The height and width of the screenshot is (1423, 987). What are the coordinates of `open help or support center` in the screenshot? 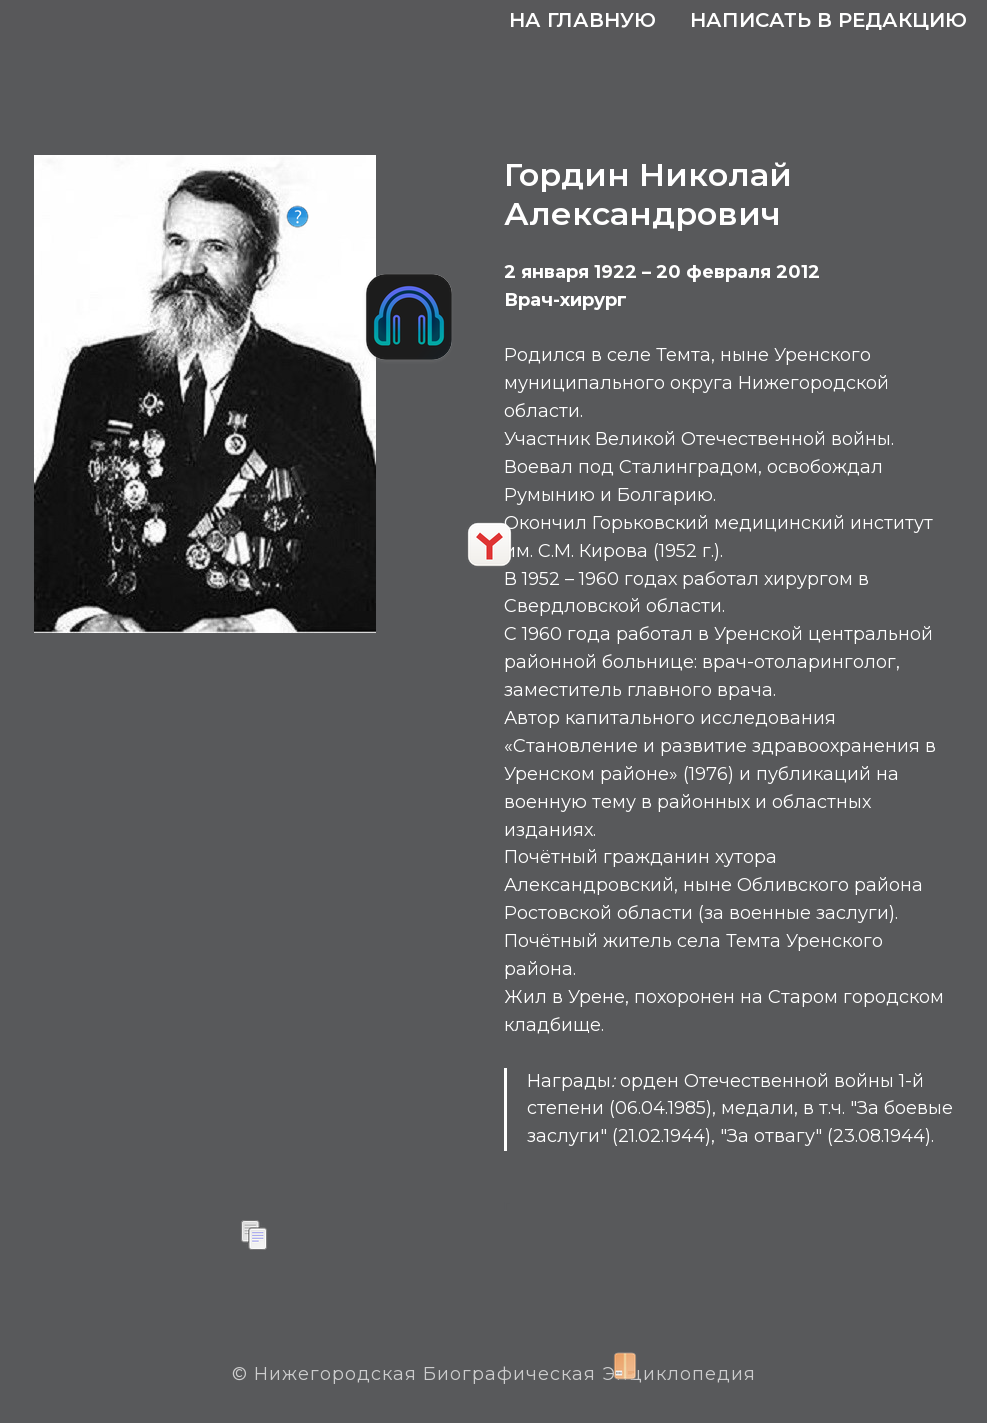 It's located at (297, 216).